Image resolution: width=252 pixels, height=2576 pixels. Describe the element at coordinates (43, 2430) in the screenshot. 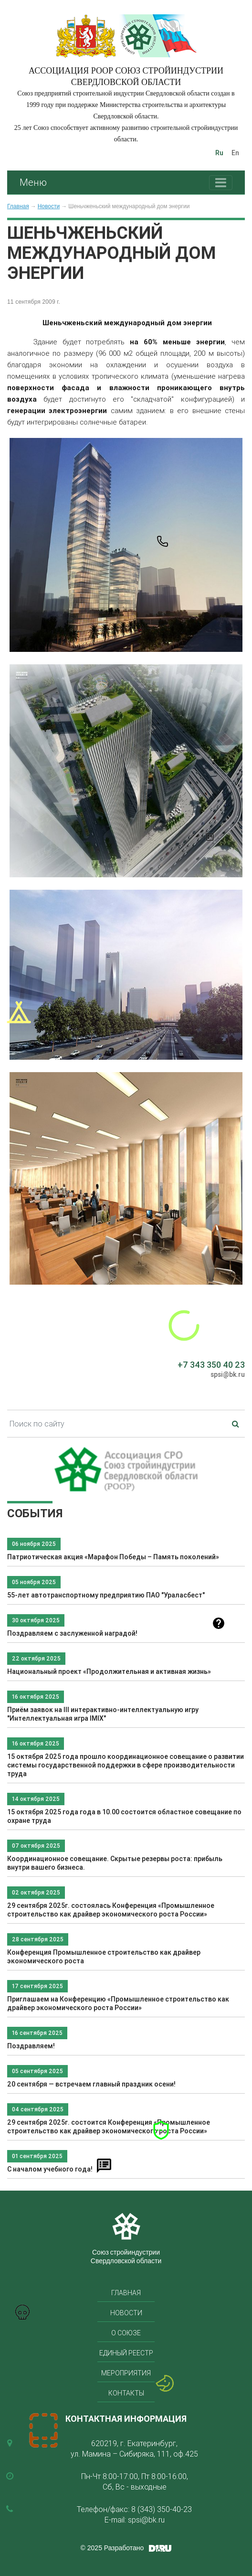

I see `draft or unpublished document` at that location.